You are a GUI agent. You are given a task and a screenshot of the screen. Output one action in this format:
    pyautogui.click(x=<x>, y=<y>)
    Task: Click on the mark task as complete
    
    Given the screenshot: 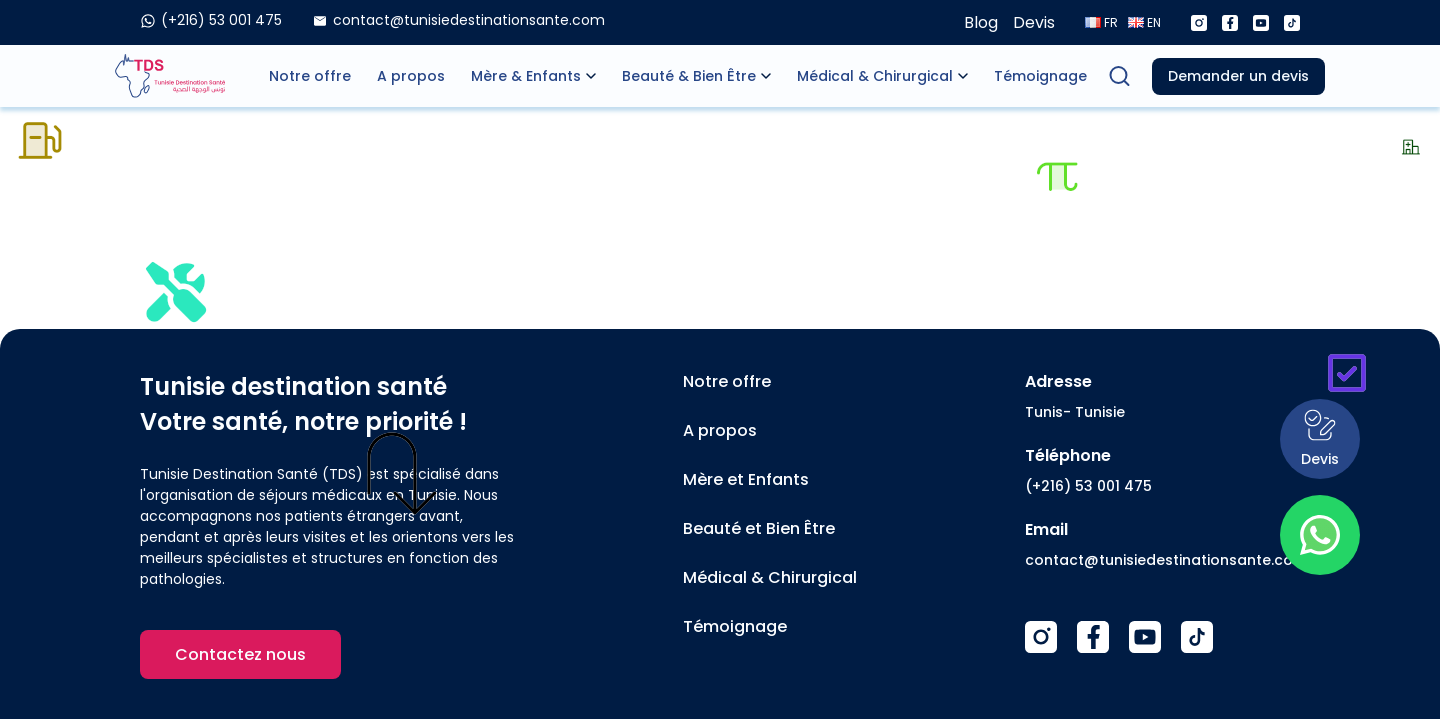 What is the action you would take?
    pyautogui.click(x=1347, y=373)
    